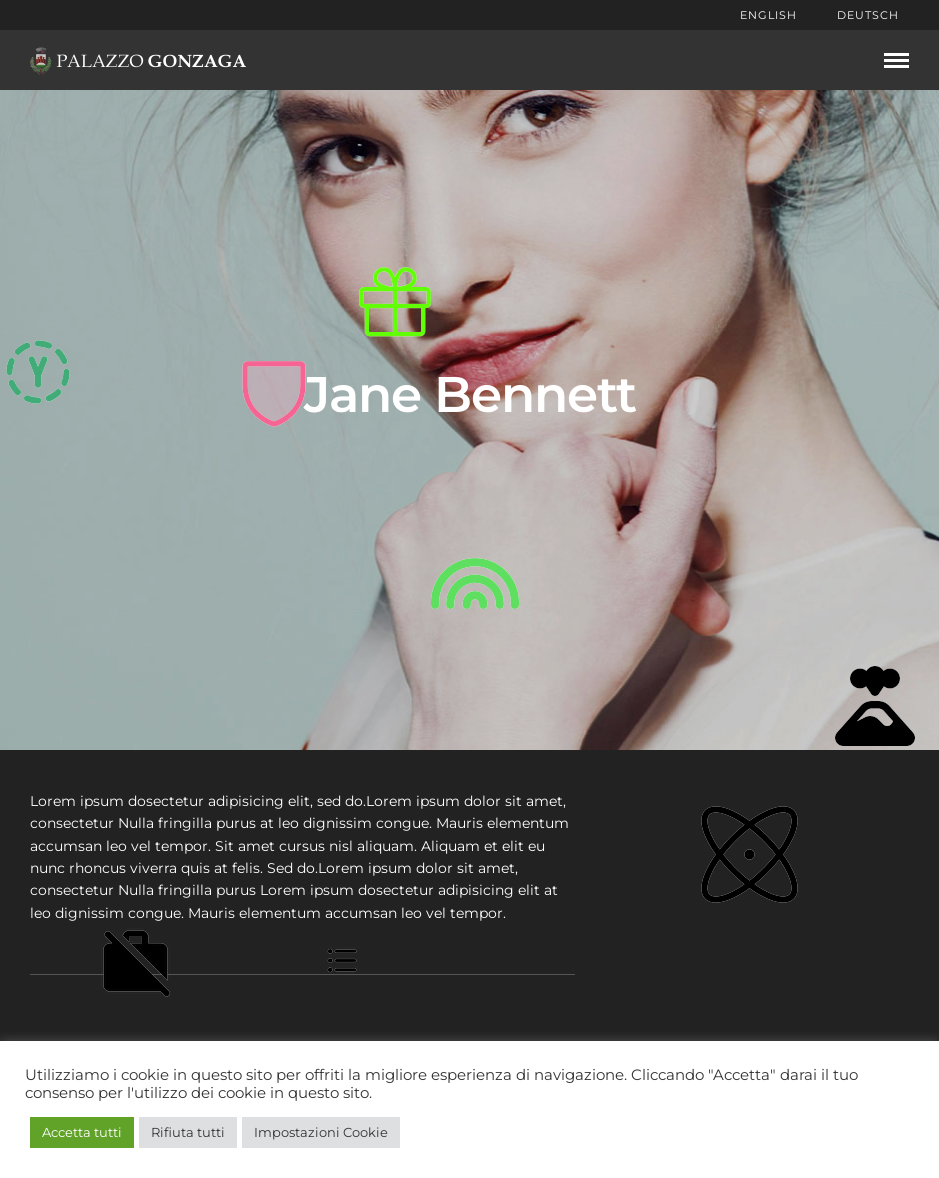  Describe the element at coordinates (135, 962) in the screenshot. I see `disable work mode or work profile` at that location.